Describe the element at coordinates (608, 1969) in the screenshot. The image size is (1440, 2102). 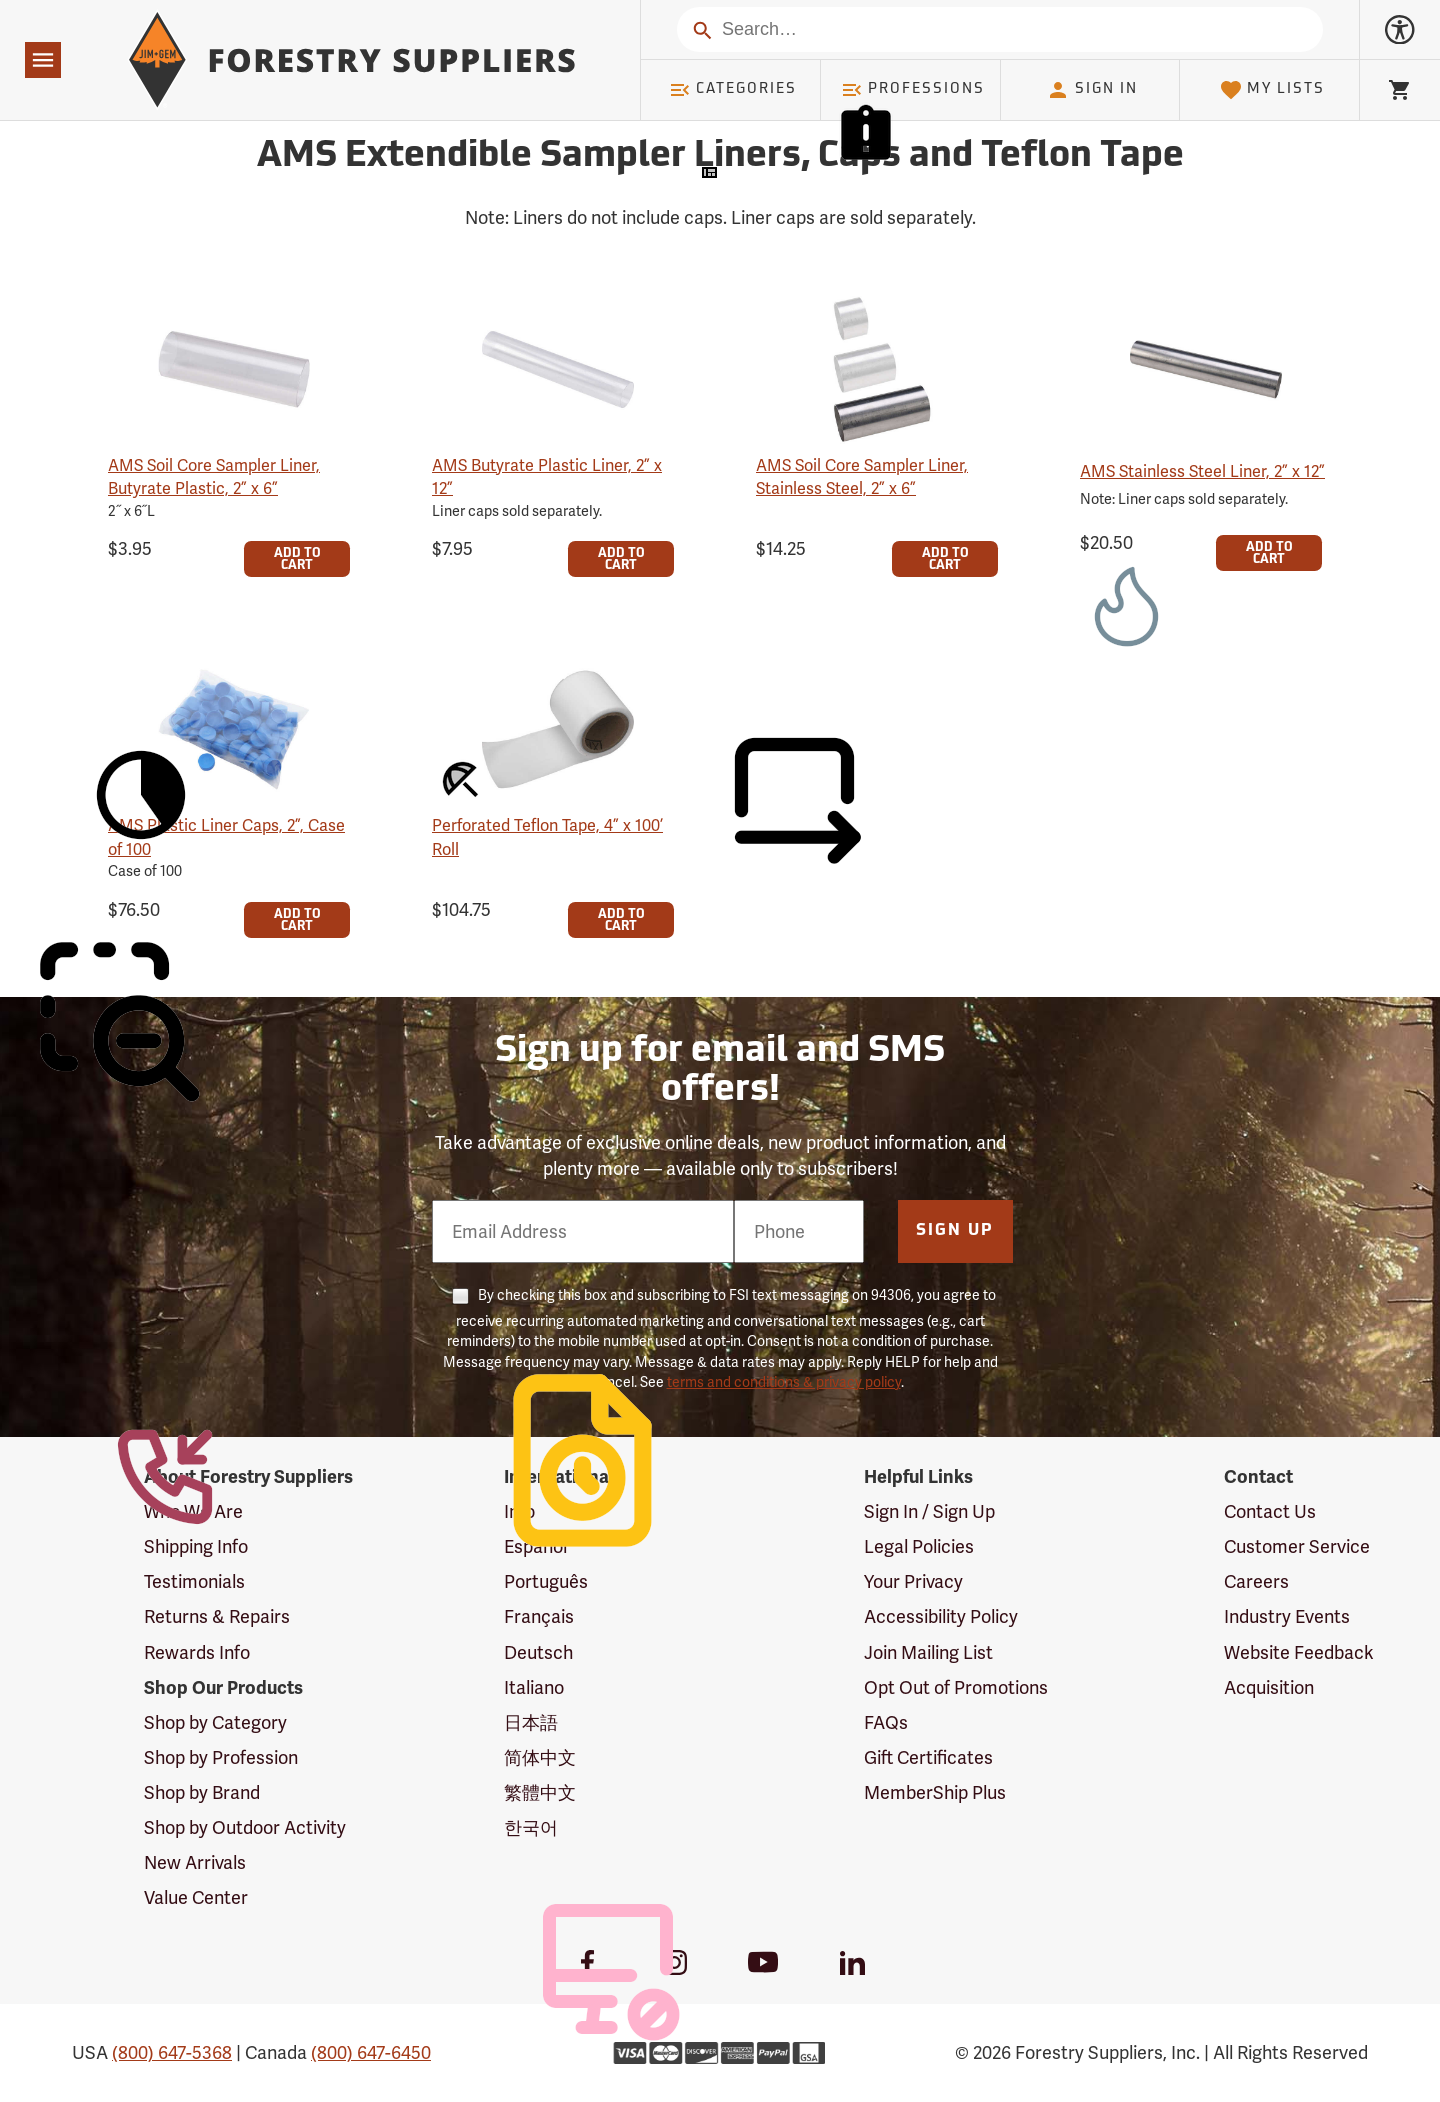
I see `cancel or disconnect from desktop computer` at that location.